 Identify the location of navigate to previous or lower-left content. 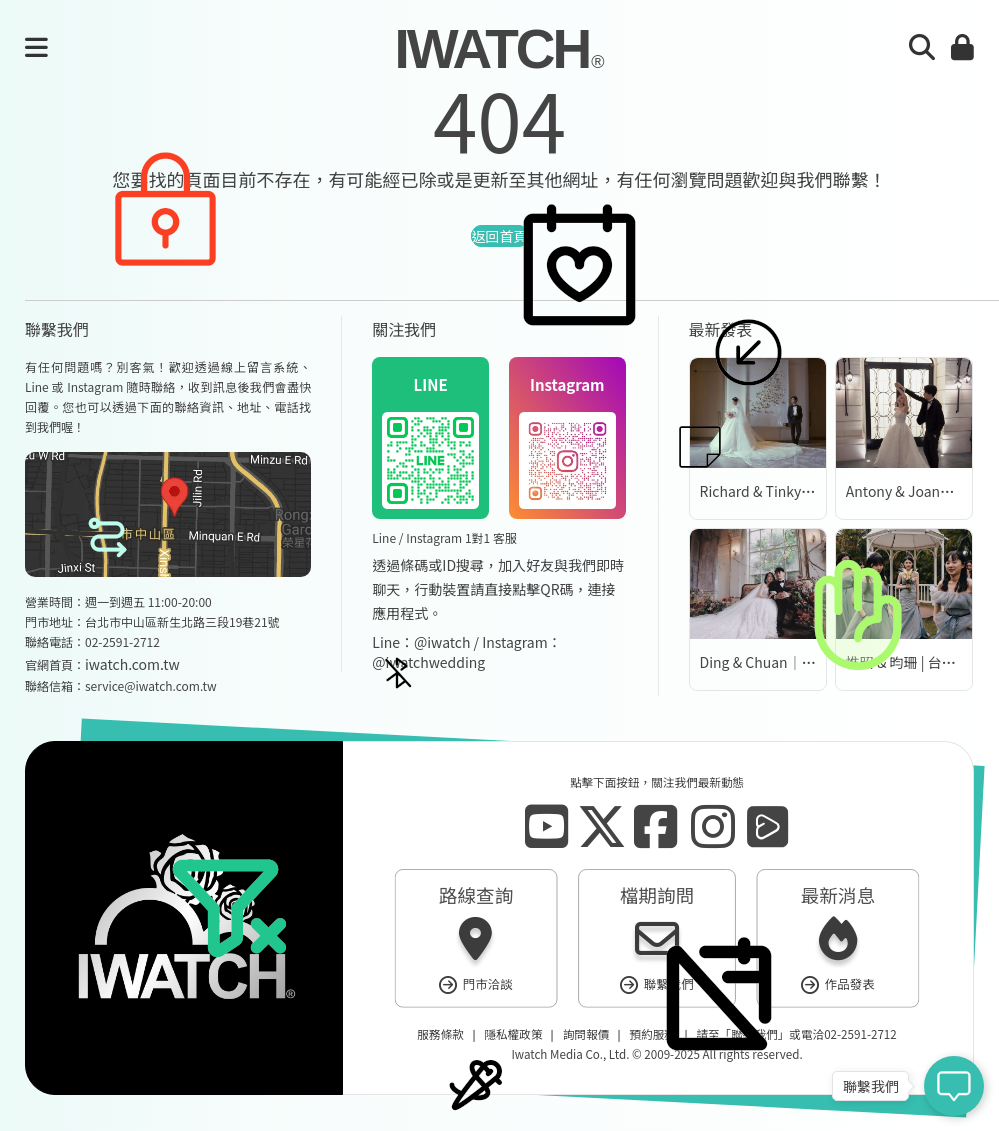
(748, 352).